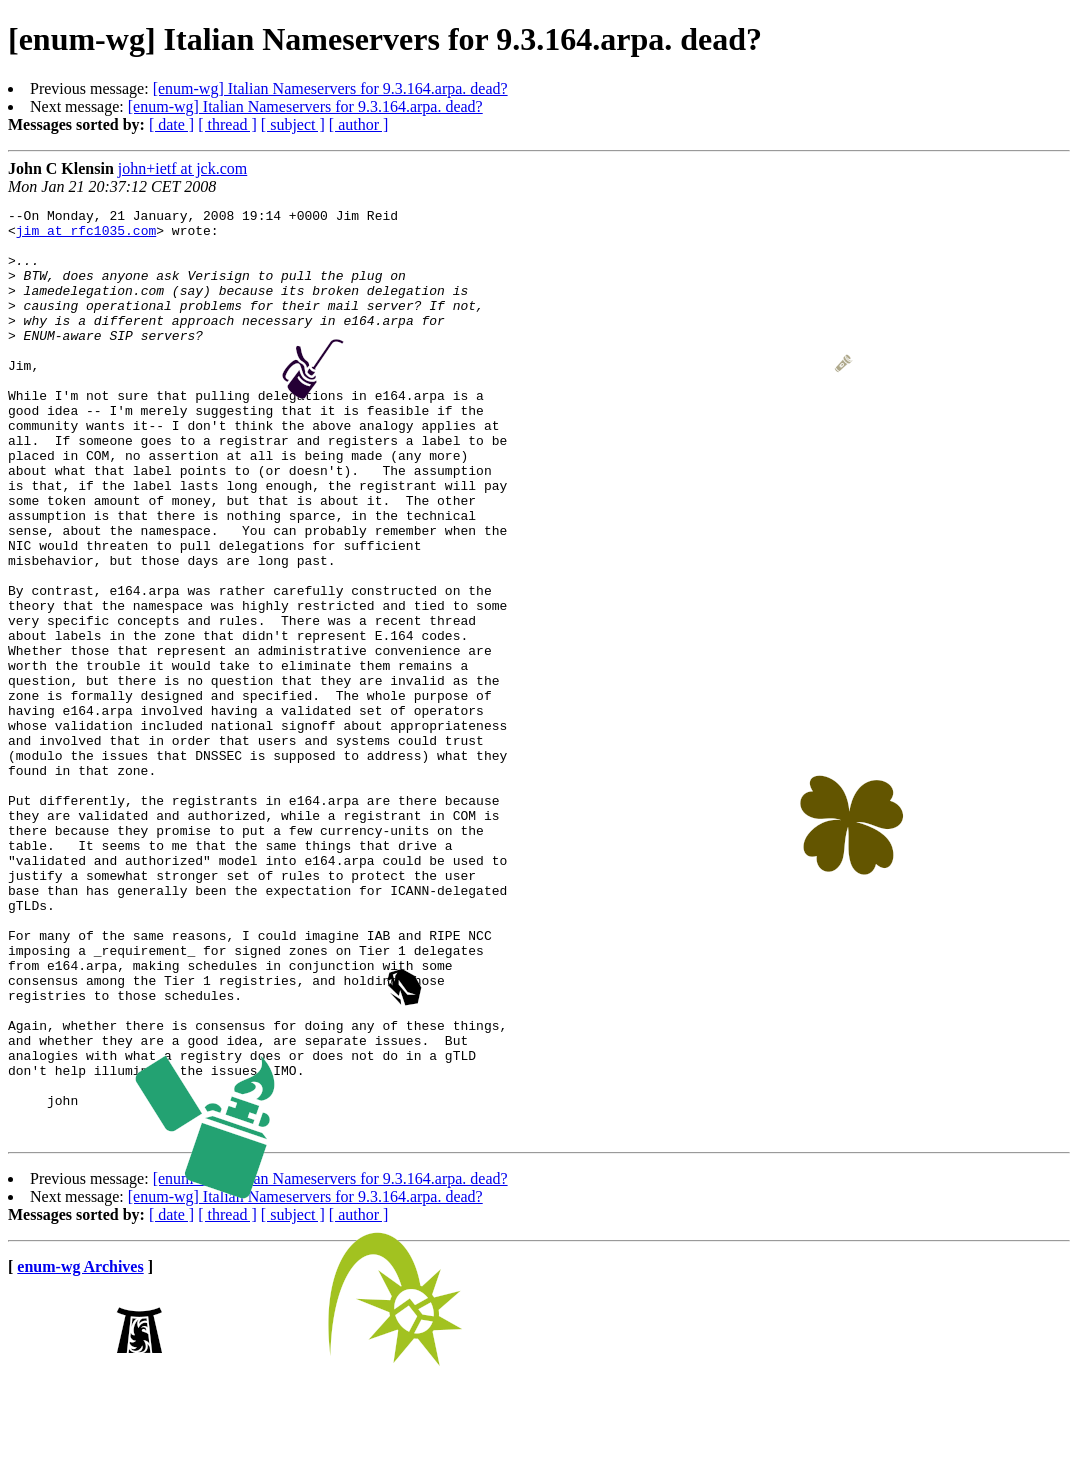  What do you see at coordinates (404, 987) in the screenshot?
I see `represents a rock or stone resource in a game` at bounding box center [404, 987].